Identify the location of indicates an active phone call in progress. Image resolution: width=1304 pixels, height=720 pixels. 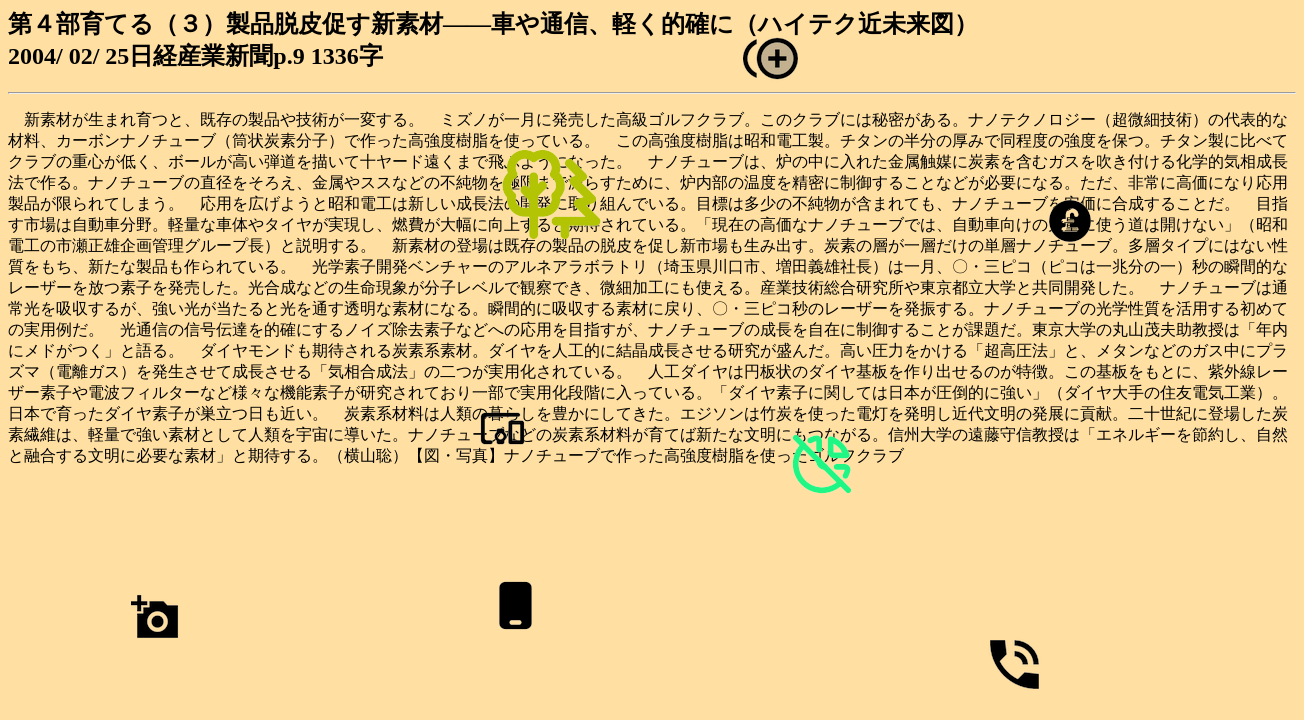
(1014, 664).